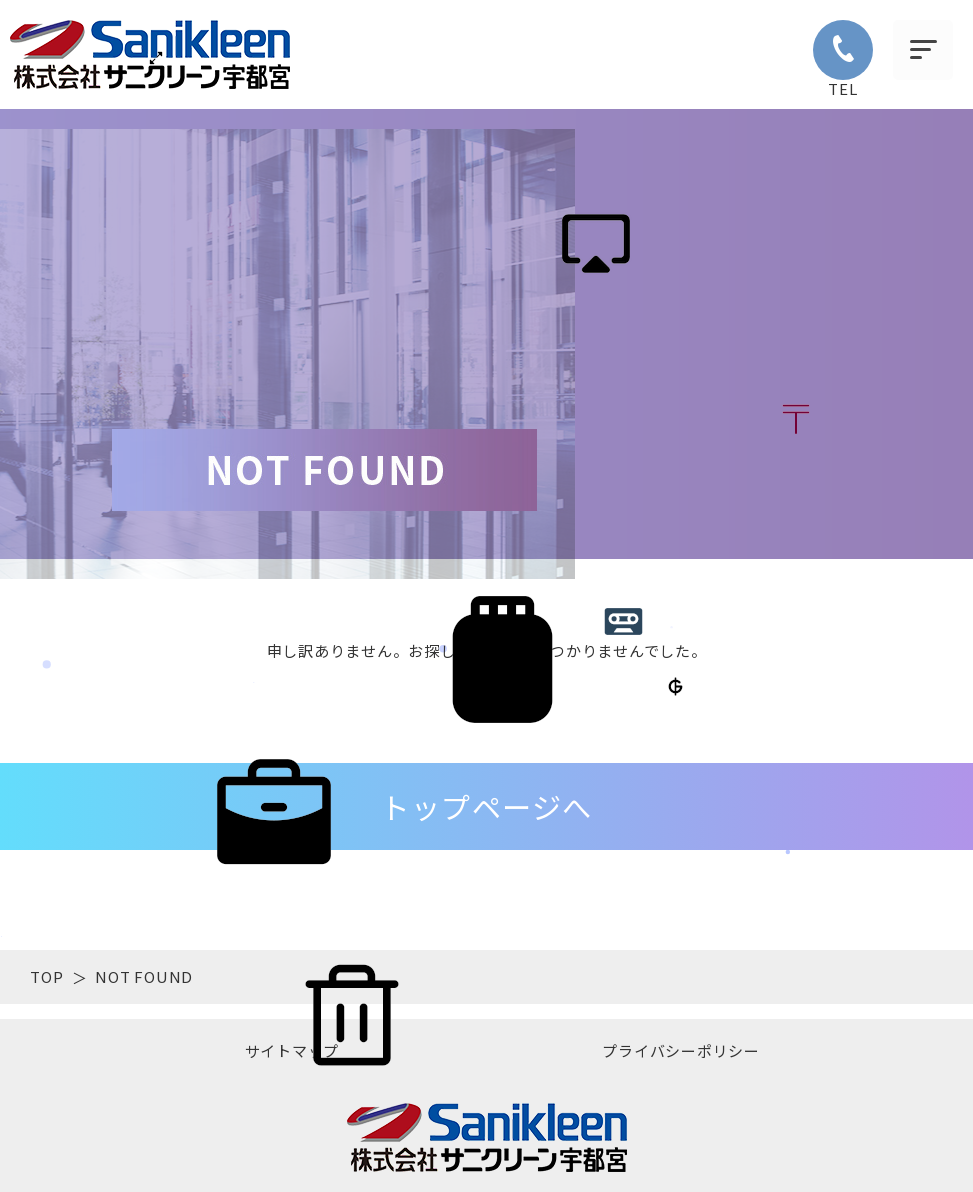  Describe the element at coordinates (274, 816) in the screenshot. I see `access work or business-related content` at that location.